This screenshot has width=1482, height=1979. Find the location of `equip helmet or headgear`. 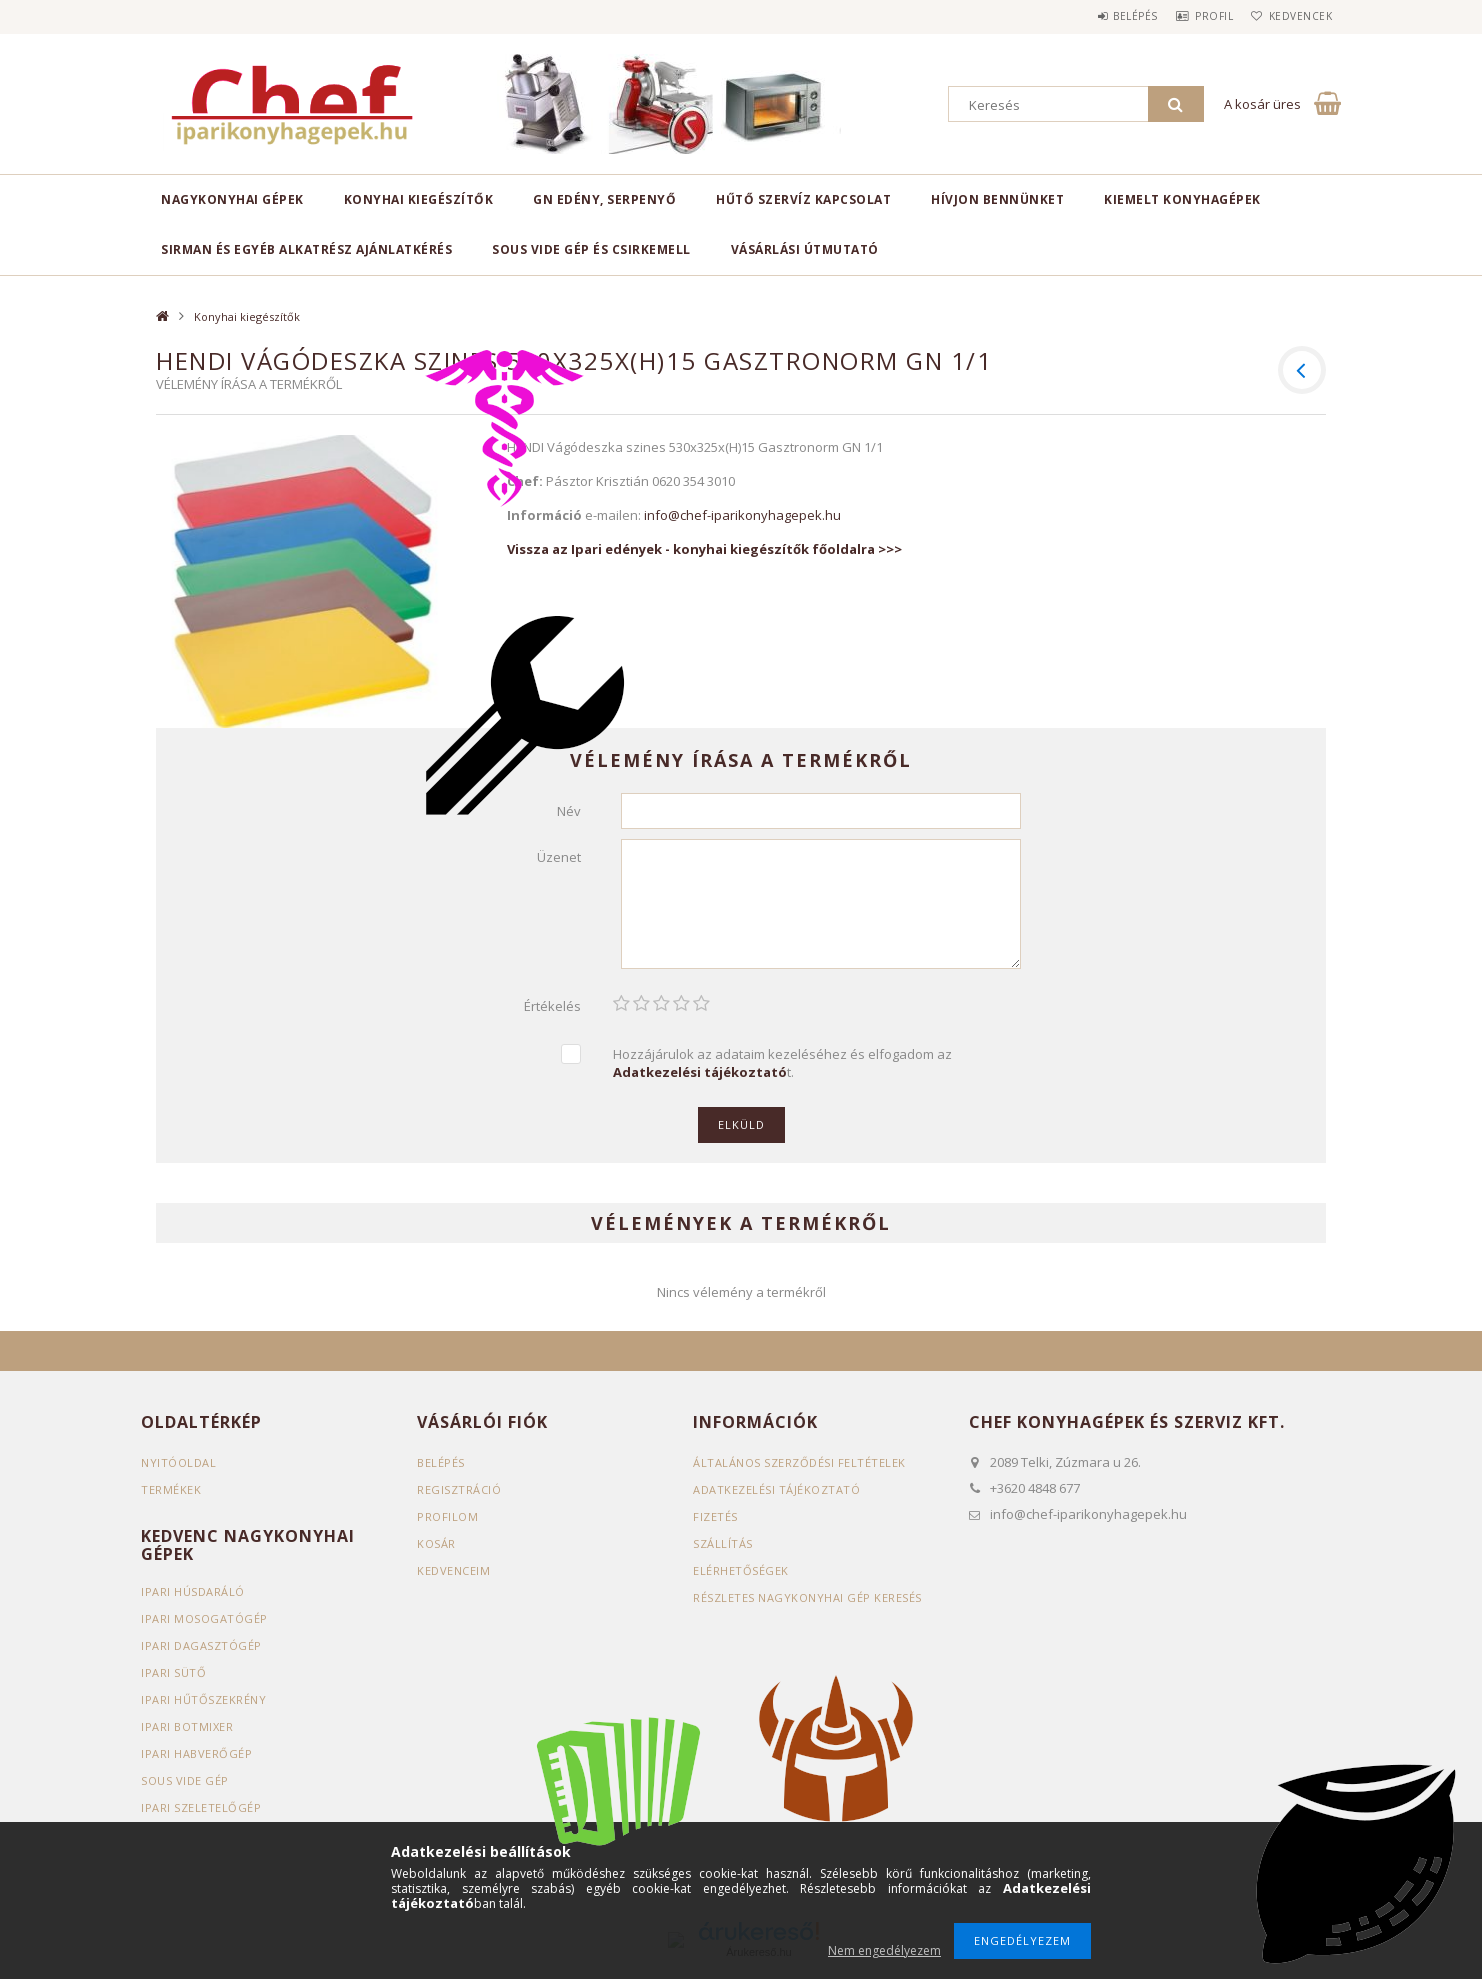

equip helmet or headgear is located at coordinates (836, 1748).